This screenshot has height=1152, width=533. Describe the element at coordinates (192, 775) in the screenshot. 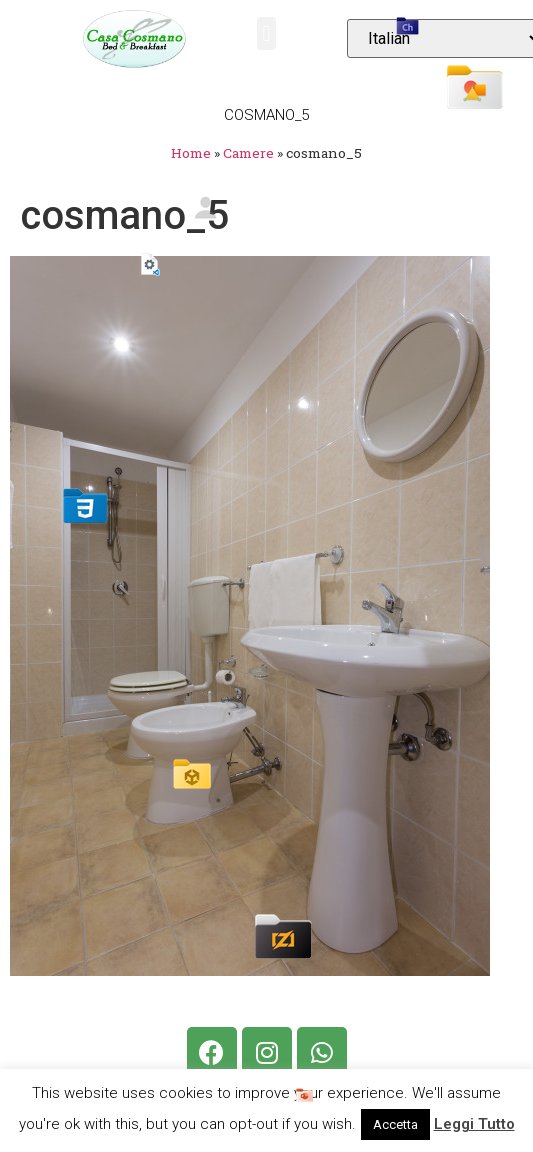

I see `open unity project files folder` at that location.